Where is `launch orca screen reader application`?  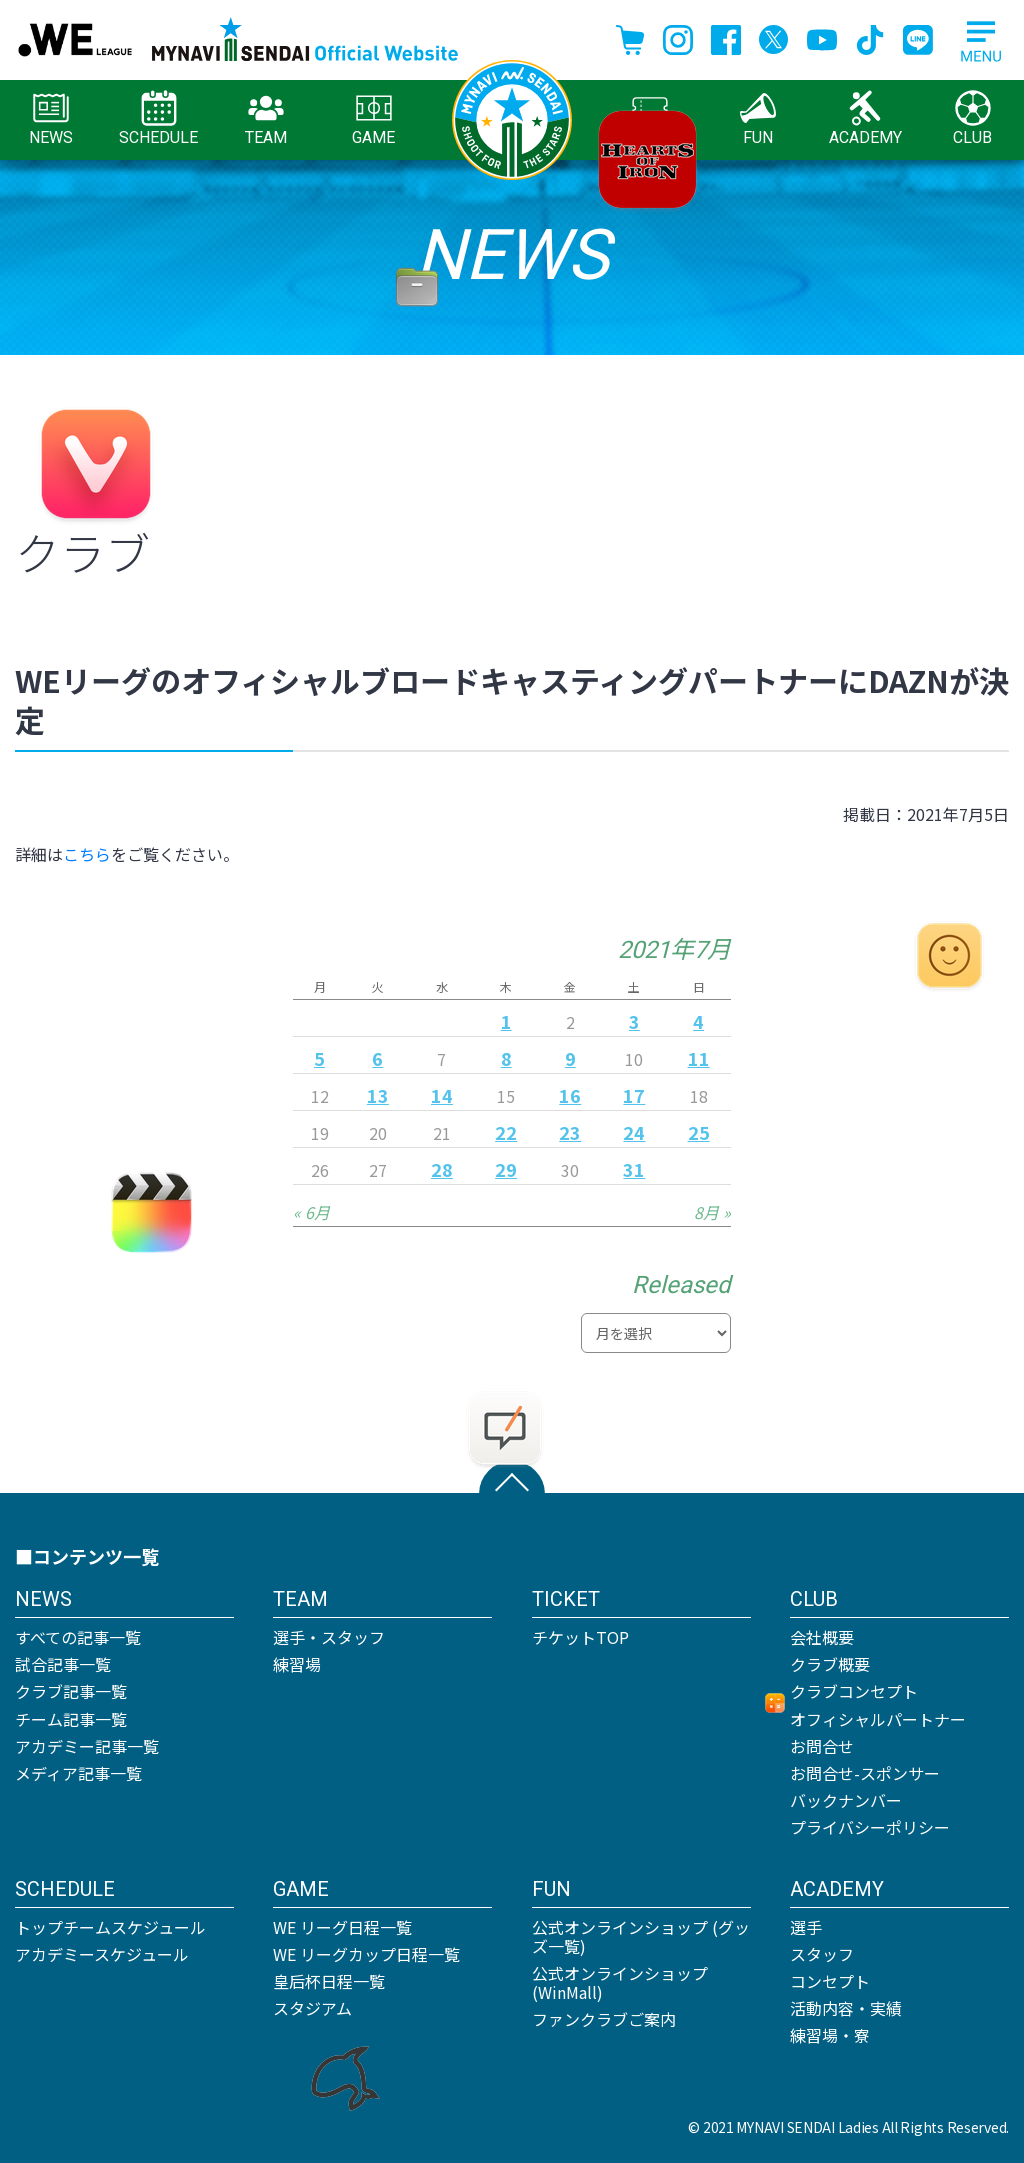
launch orca screen reader application is located at coordinates (344, 2078).